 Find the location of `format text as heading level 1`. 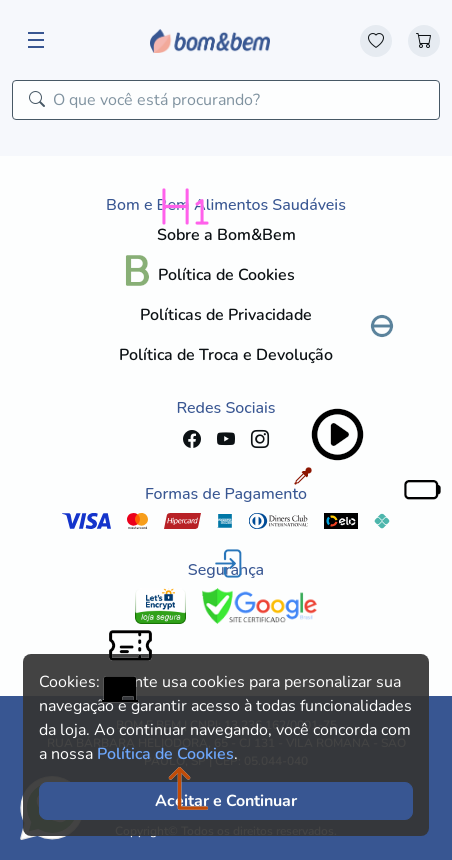

format text as heading level 1 is located at coordinates (185, 206).